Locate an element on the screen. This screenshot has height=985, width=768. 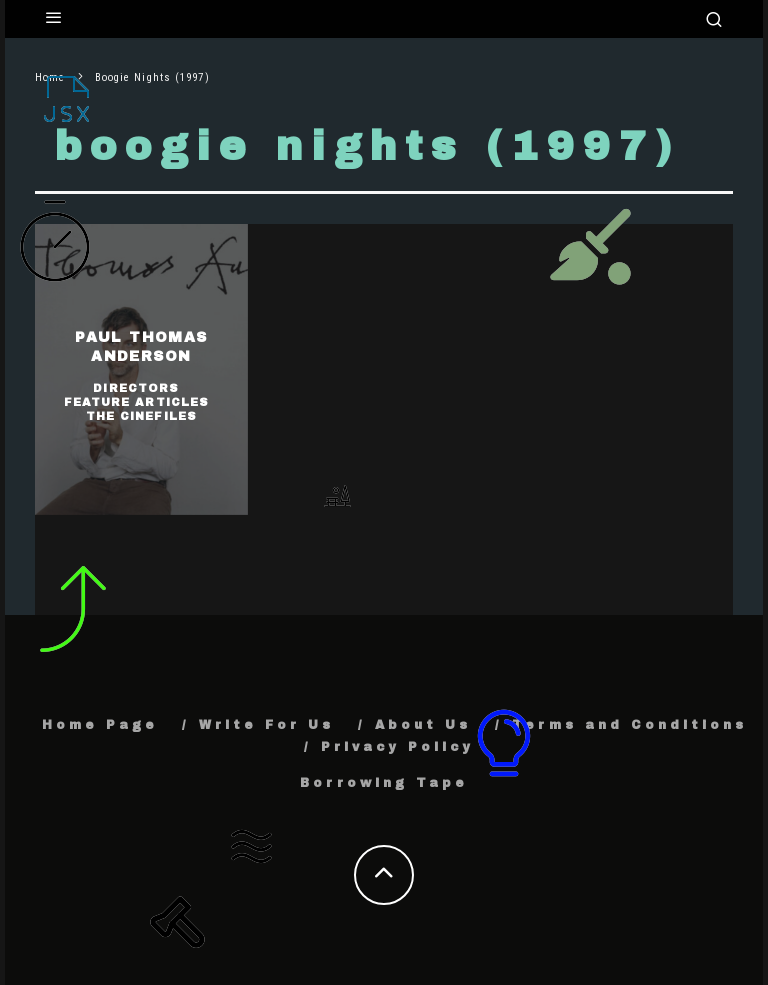
go back and up in navigation is located at coordinates (73, 609).